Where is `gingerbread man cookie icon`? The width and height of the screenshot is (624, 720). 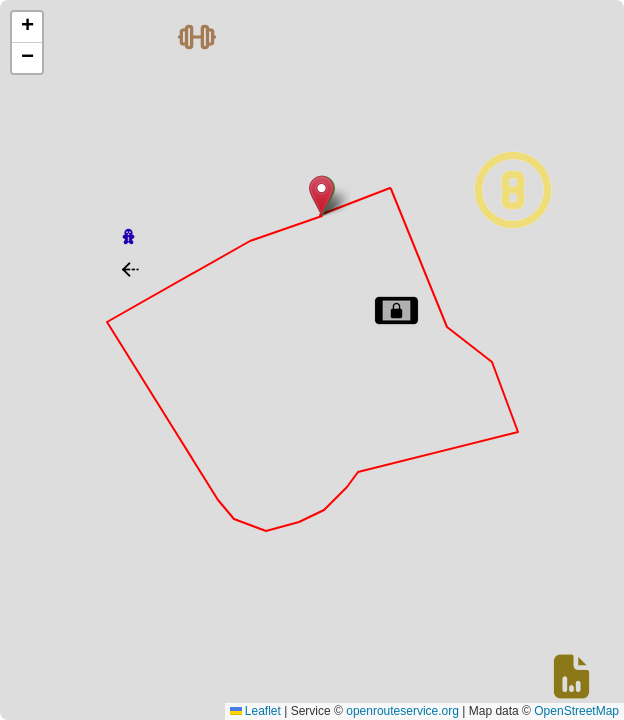 gingerbread man cookie icon is located at coordinates (128, 236).